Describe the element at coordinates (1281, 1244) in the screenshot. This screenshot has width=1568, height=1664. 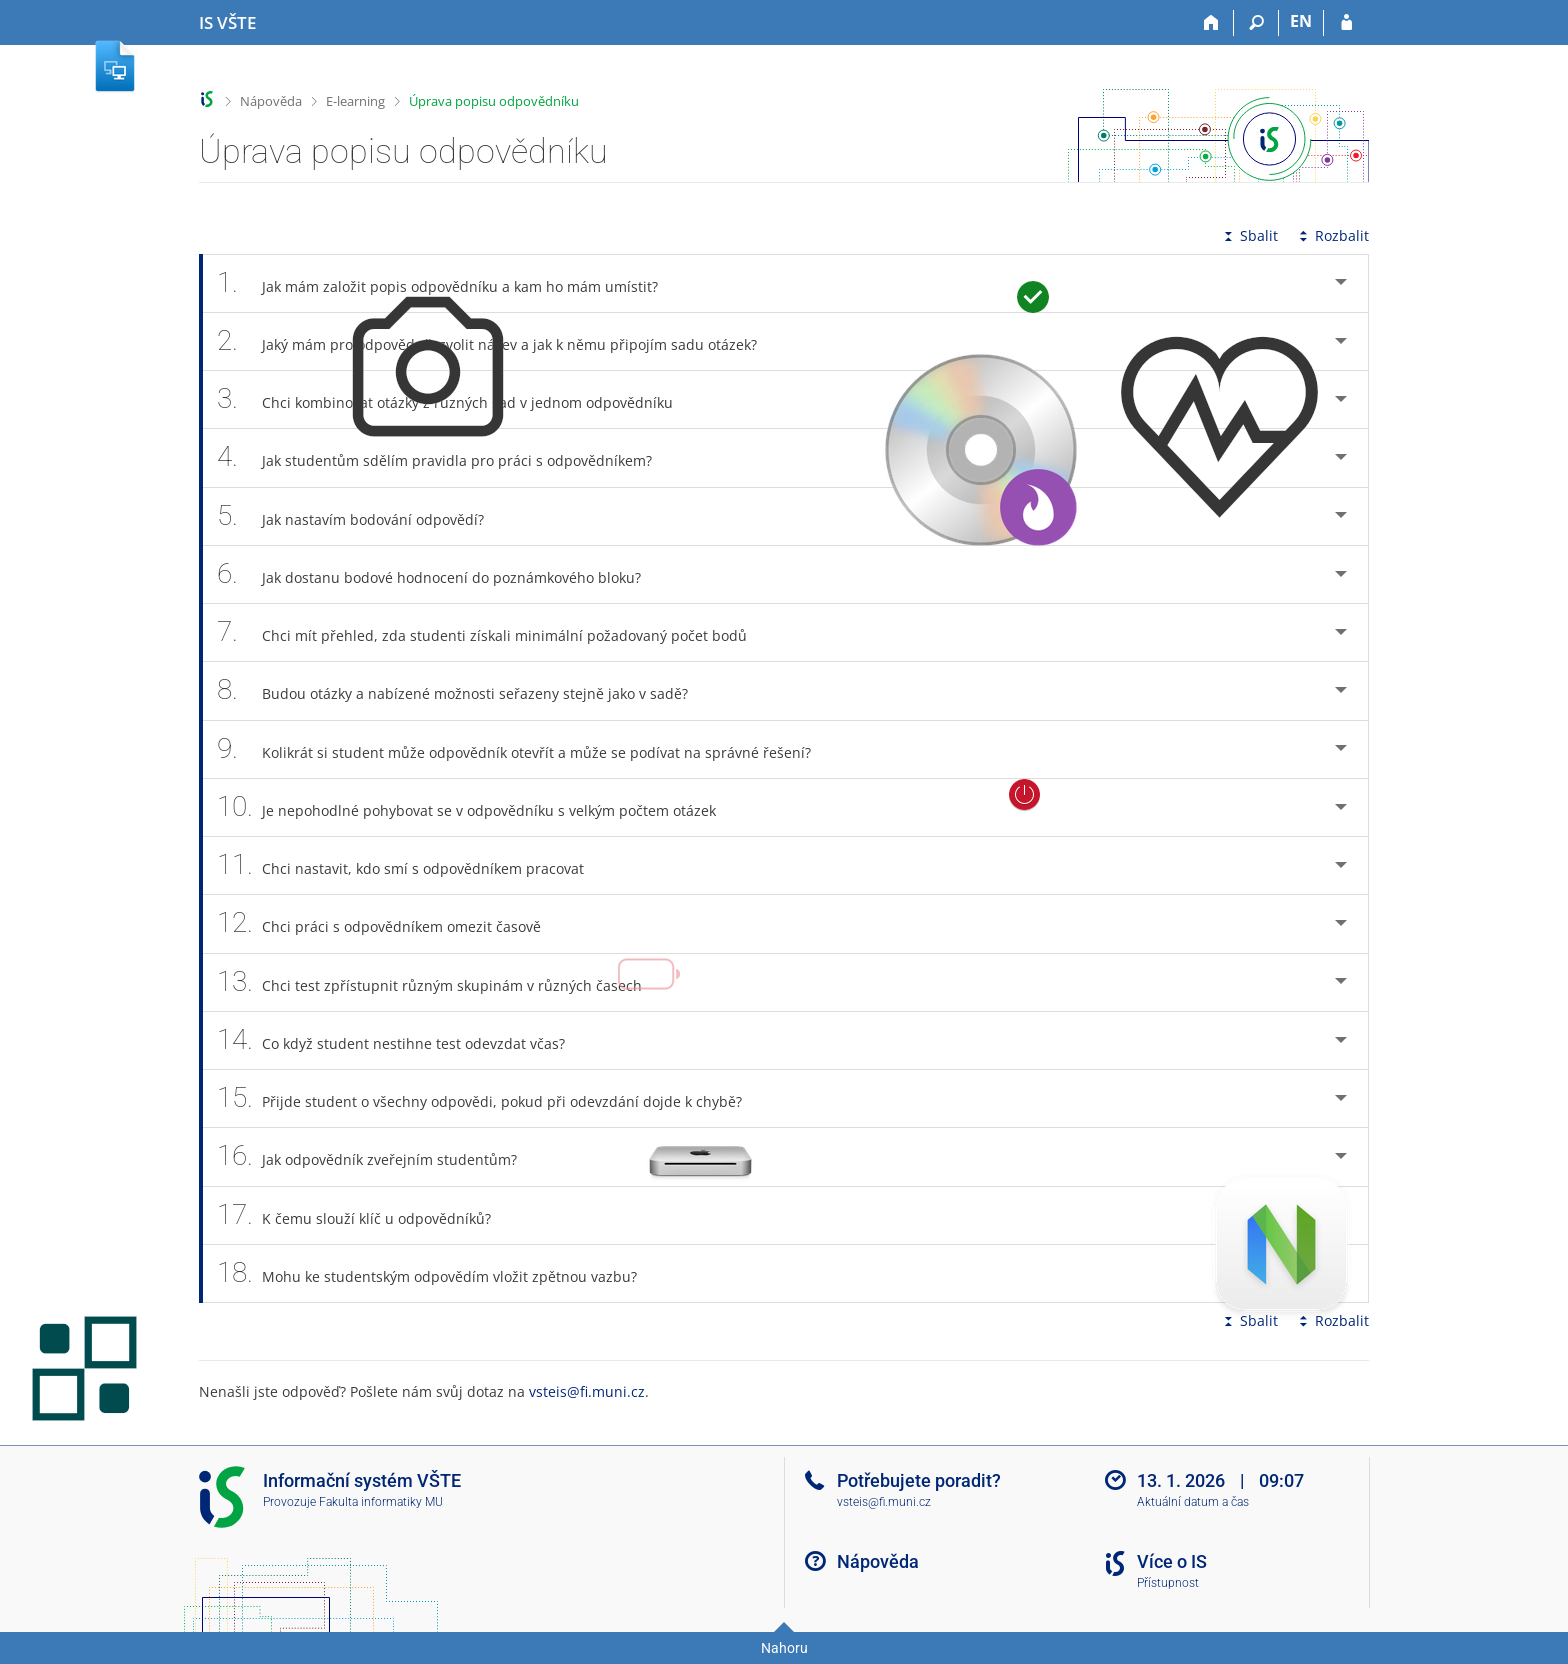
I see `open neovim text editor` at that location.